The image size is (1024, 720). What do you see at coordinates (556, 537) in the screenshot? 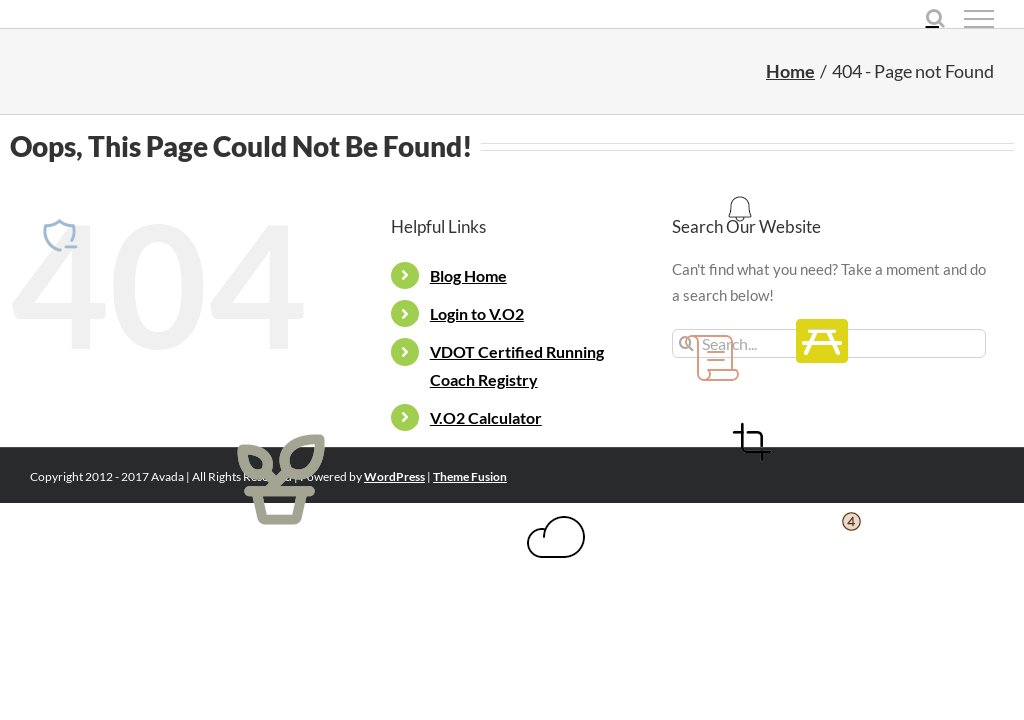
I see `access cloud storage` at bounding box center [556, 537].